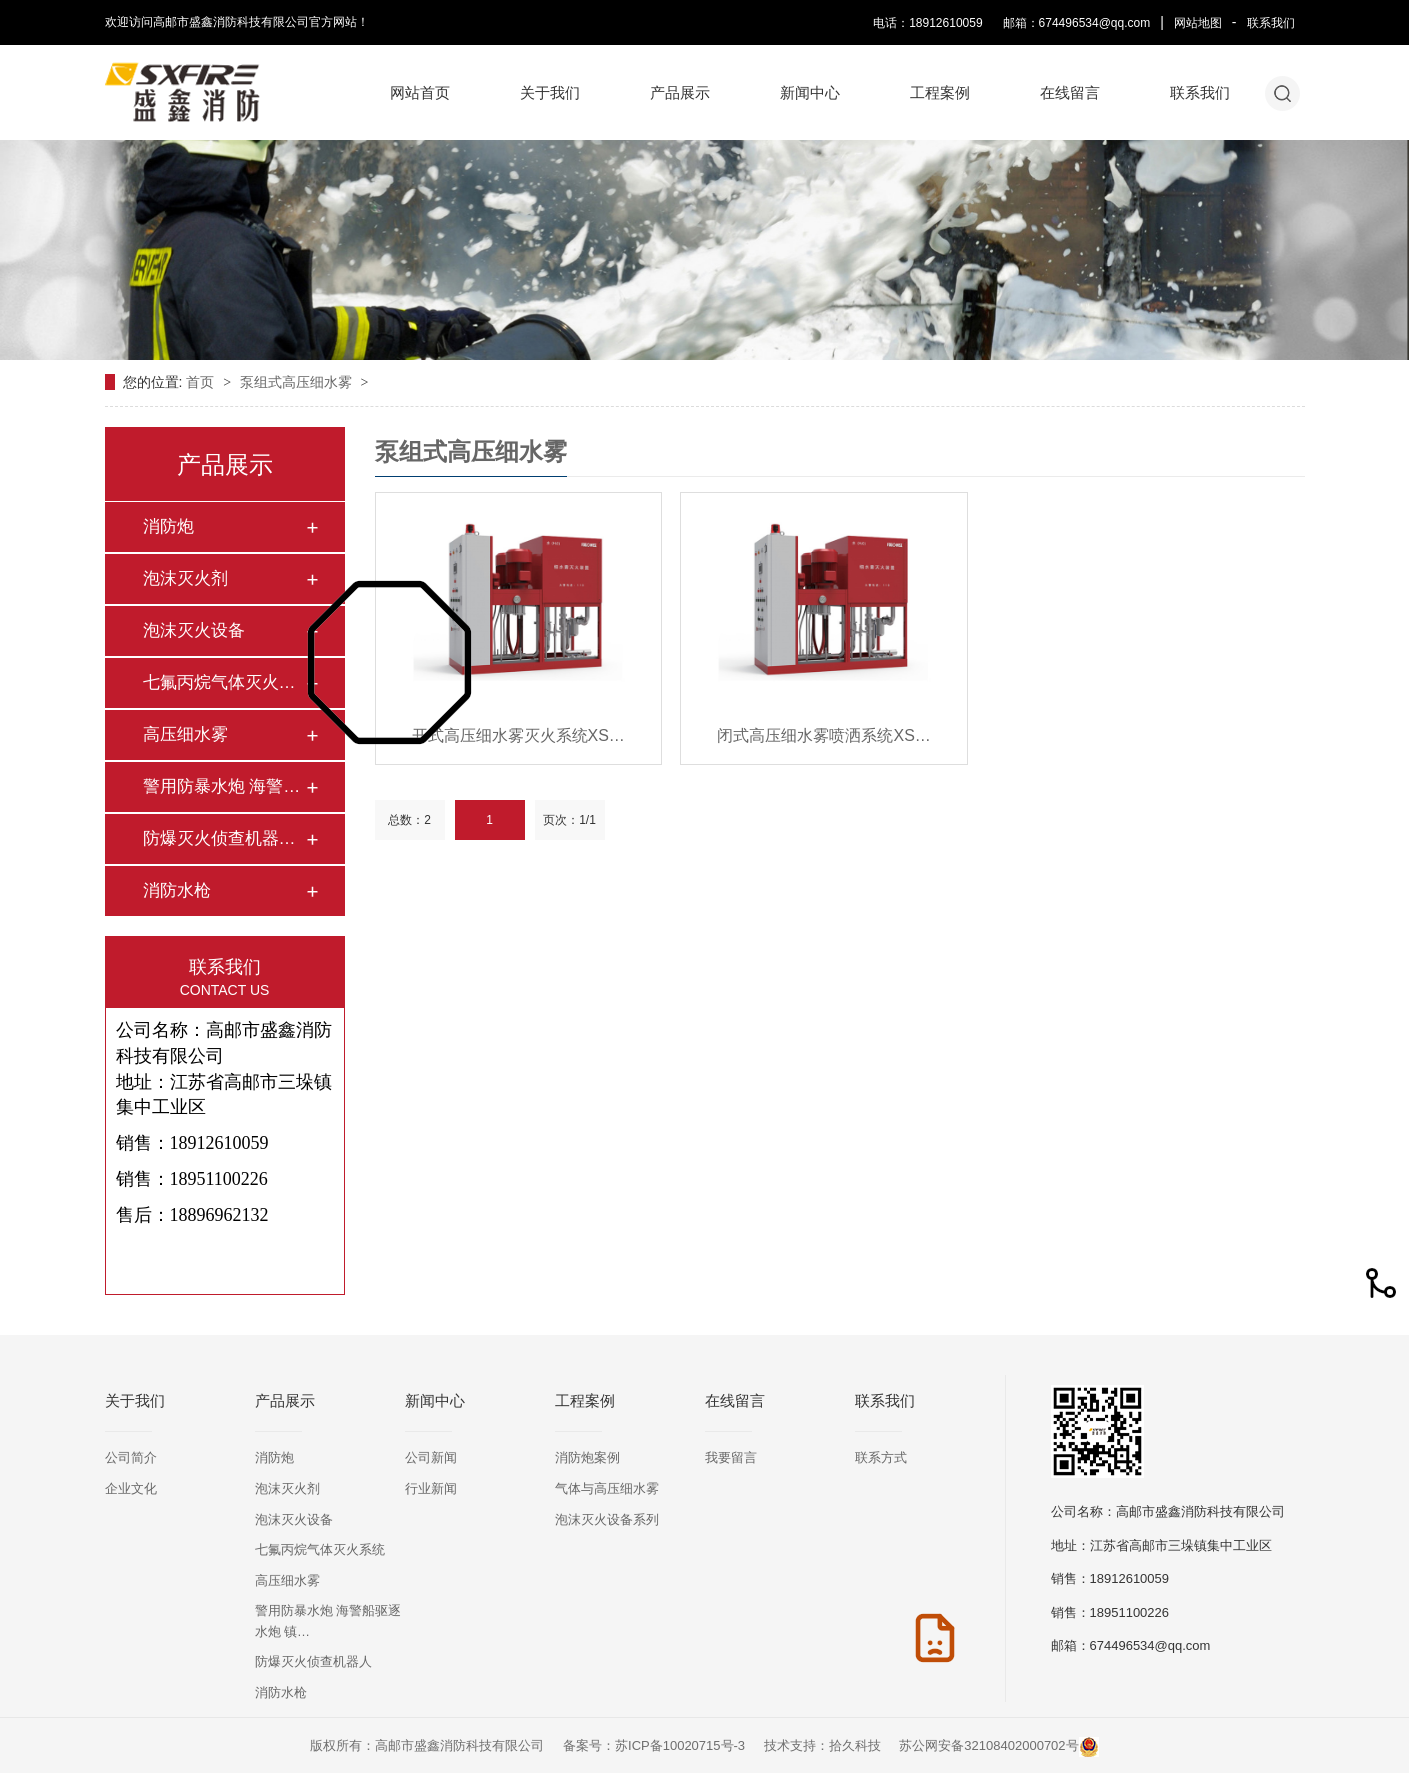 Image resolution: width=1409 pixels, height=1773 pixels. Describe the element at coordinates (935, 1638) in the screenshot. I see `file not found or missing document` at that location.